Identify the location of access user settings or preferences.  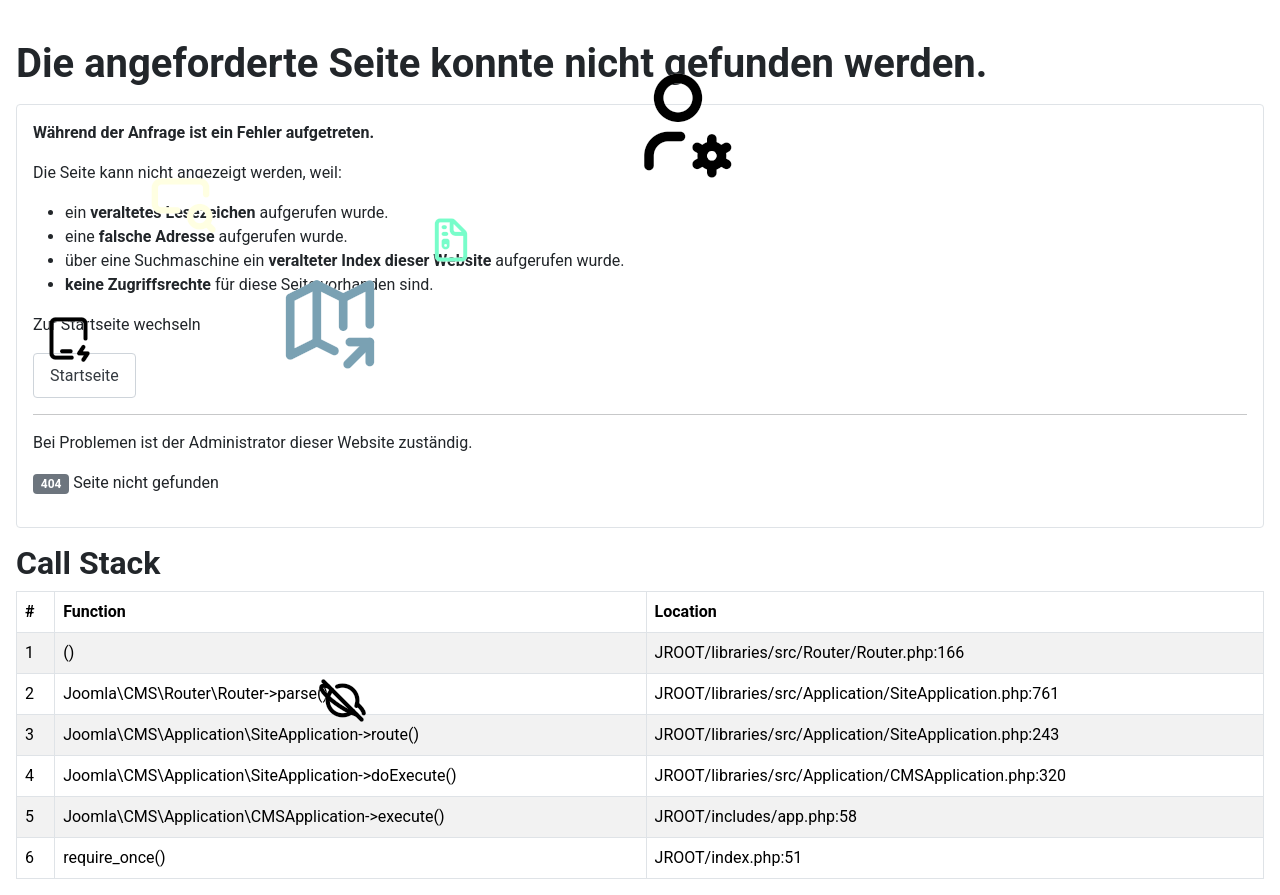
(678, 122).